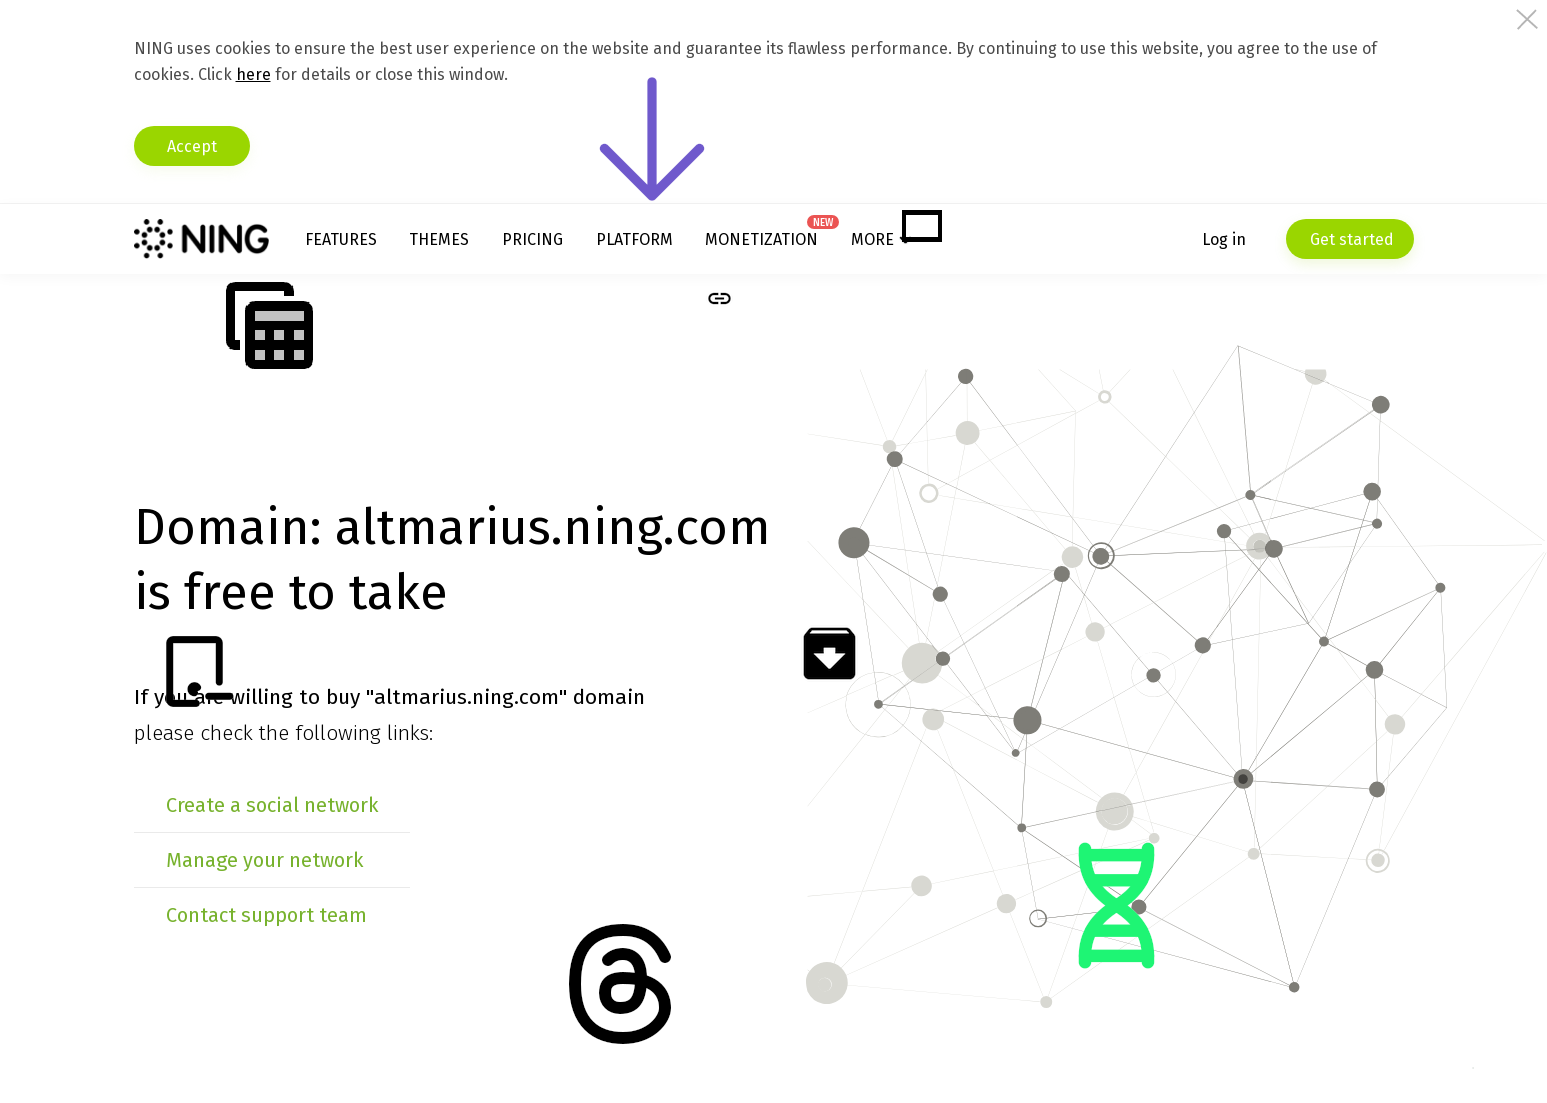 The width and height of the screenshot is (1547, 1103). What do you see at coordinates (652, 139) in the screenshot?
I see `scroll down or view more content` at bounding box center [652, 139].